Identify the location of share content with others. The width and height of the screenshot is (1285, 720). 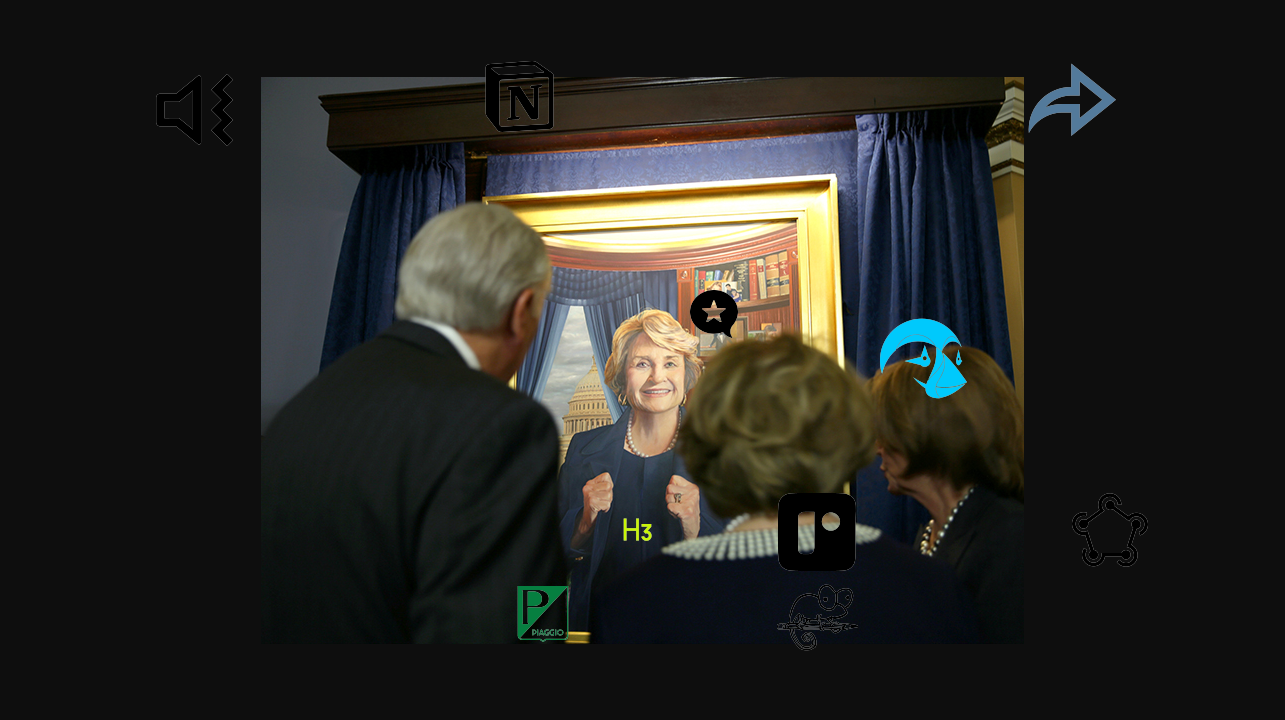
(1067, 104).